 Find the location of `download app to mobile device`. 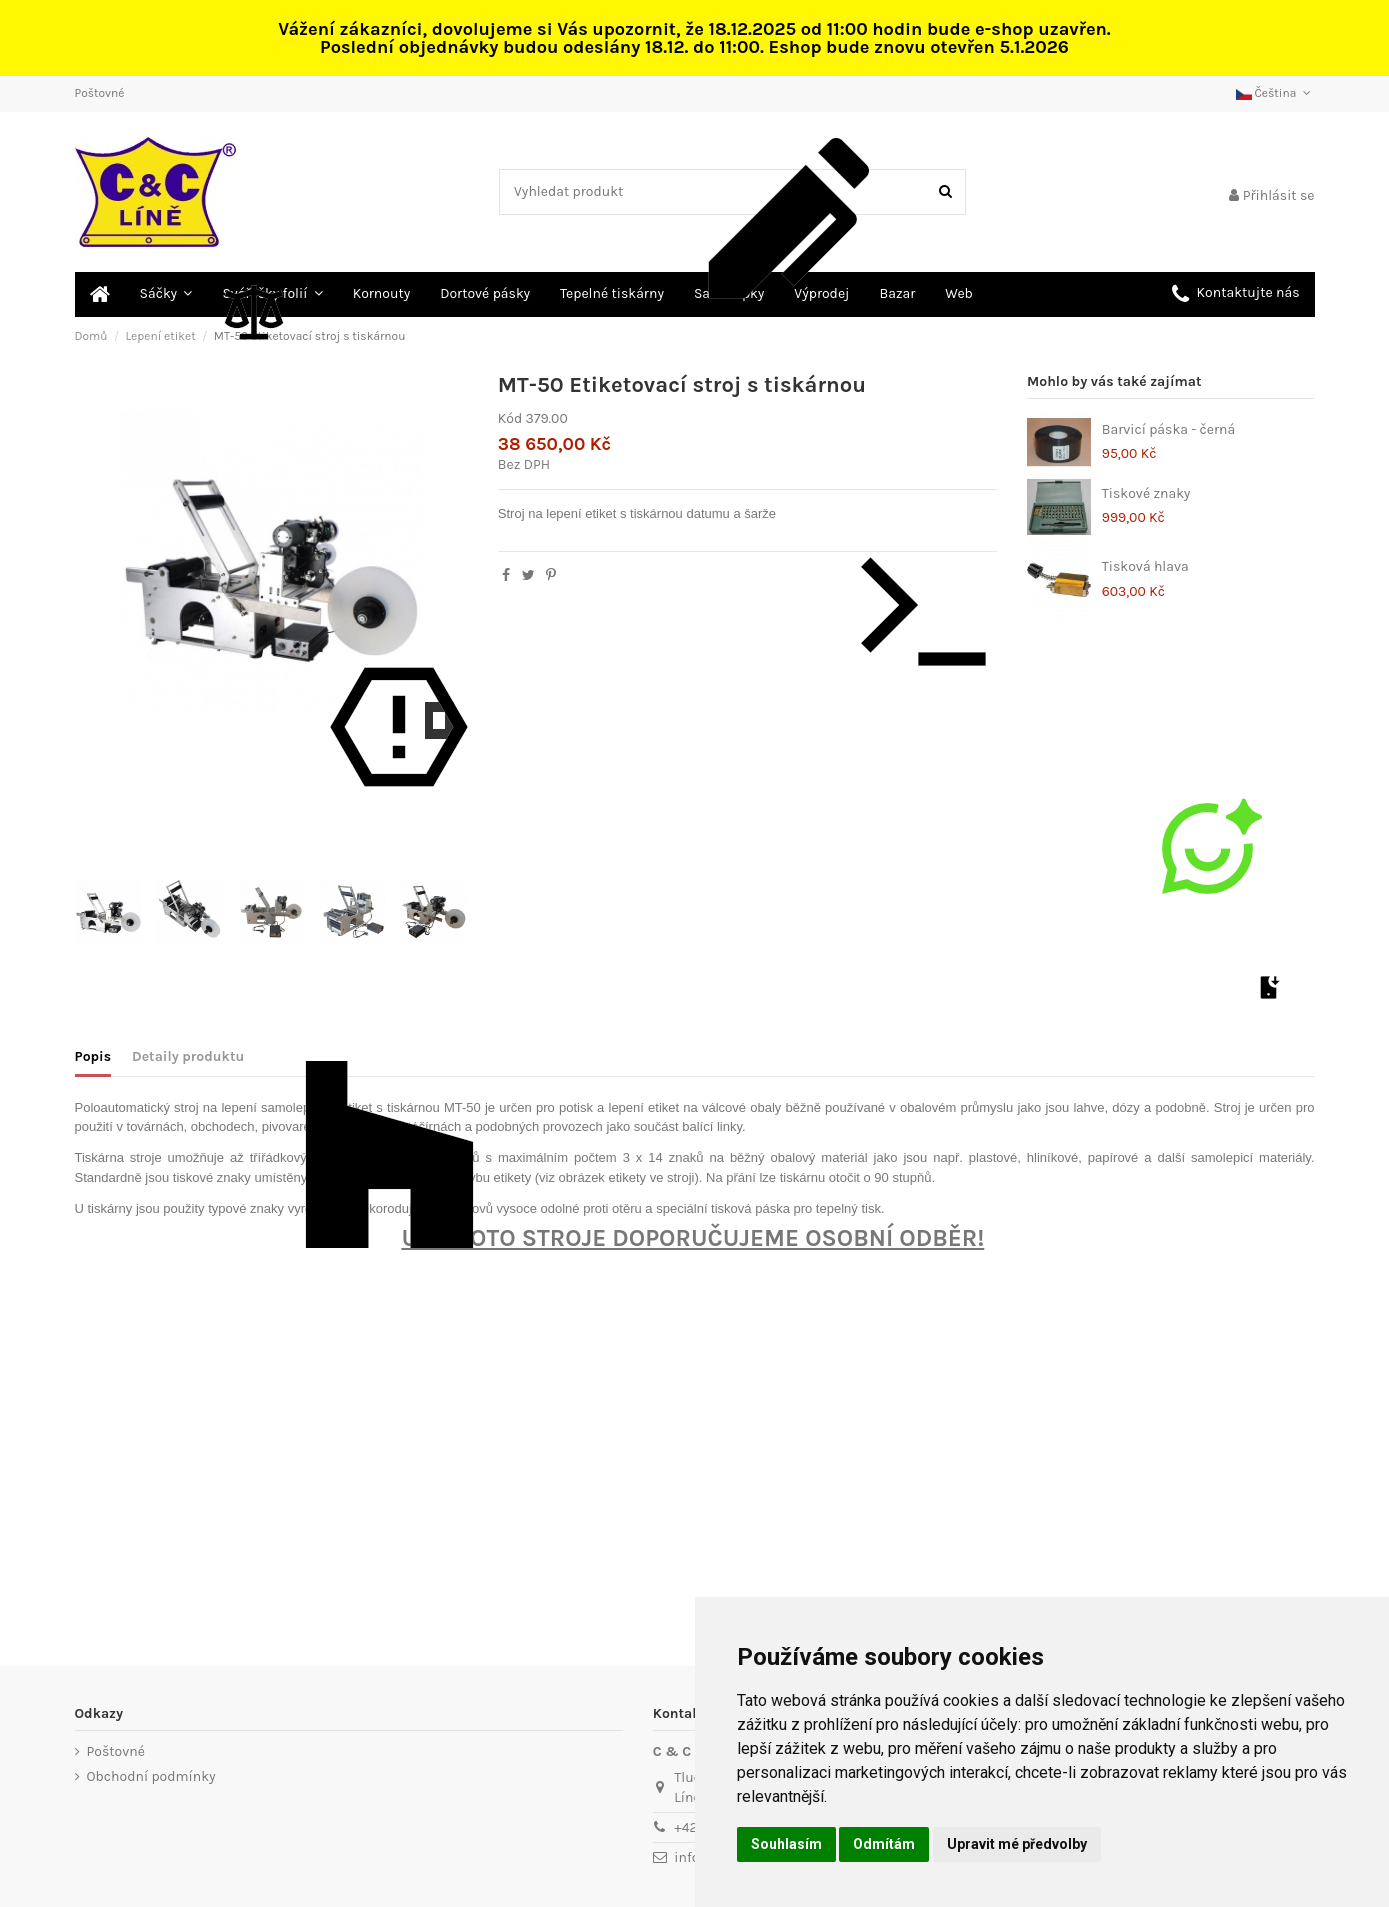

download app to mobile device is located at coordinates (1268, 987).